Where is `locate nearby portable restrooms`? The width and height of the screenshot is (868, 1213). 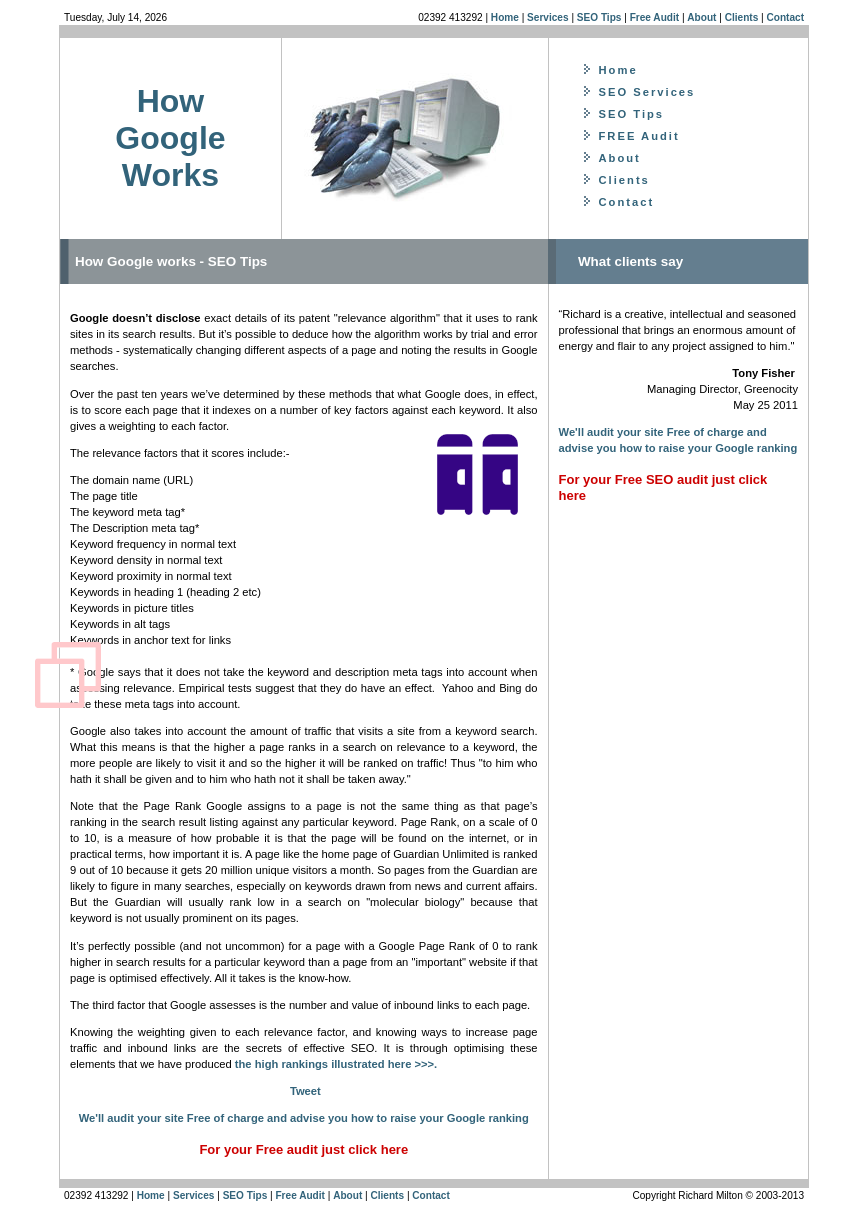
locate nearby portable restrooms is located at coordinates (477, 474).